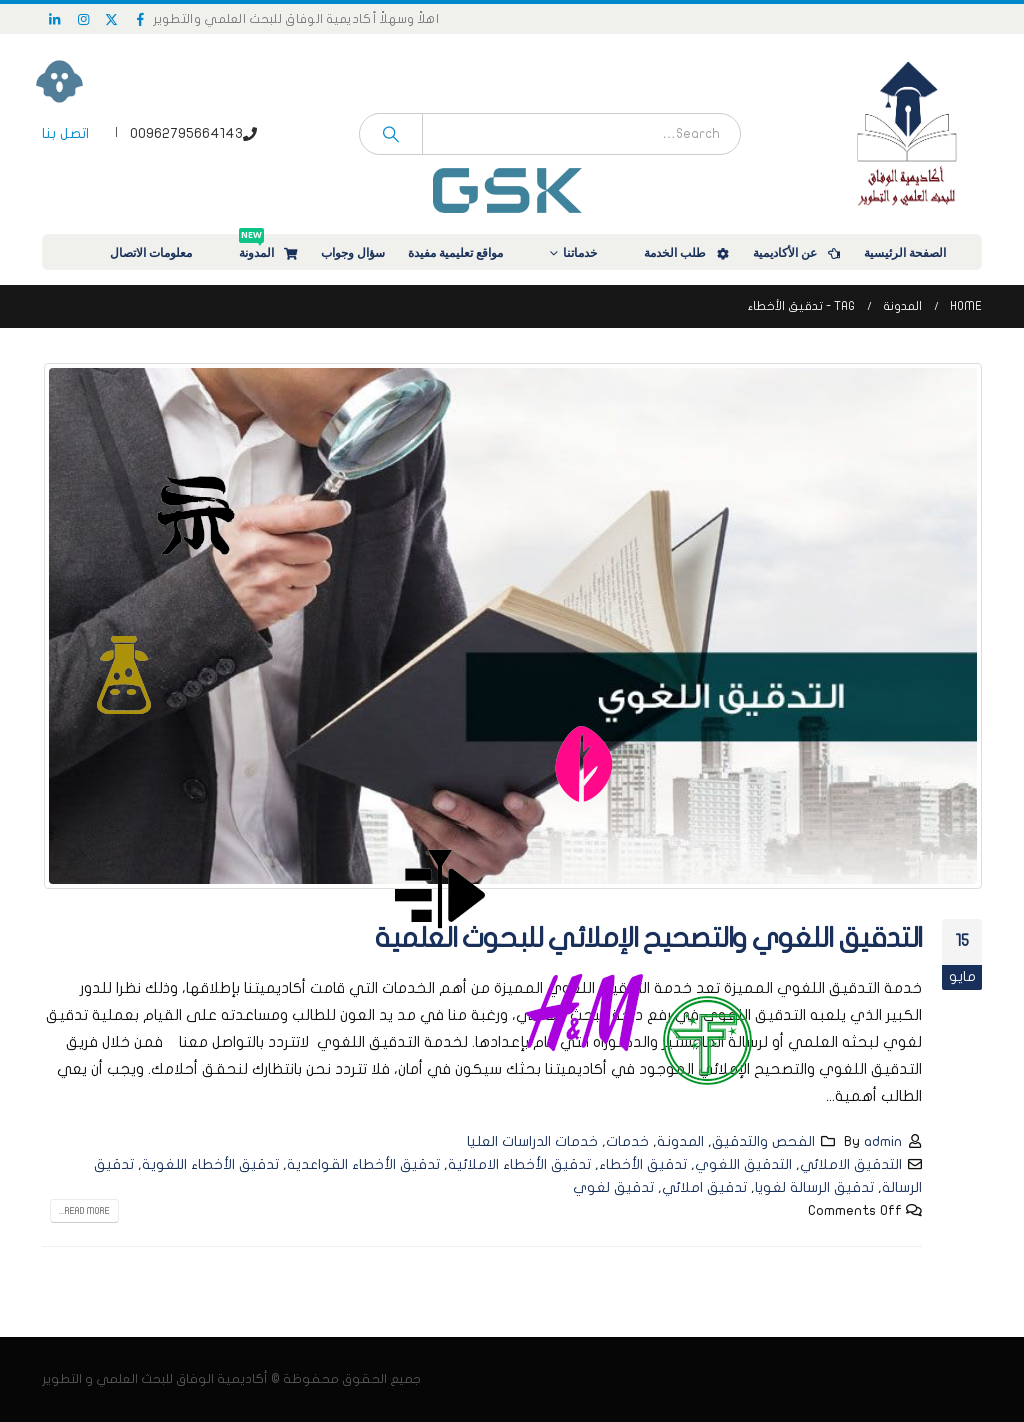 The image size is (1024, 1422). I want to click on october cms logo, so click(584, 764).